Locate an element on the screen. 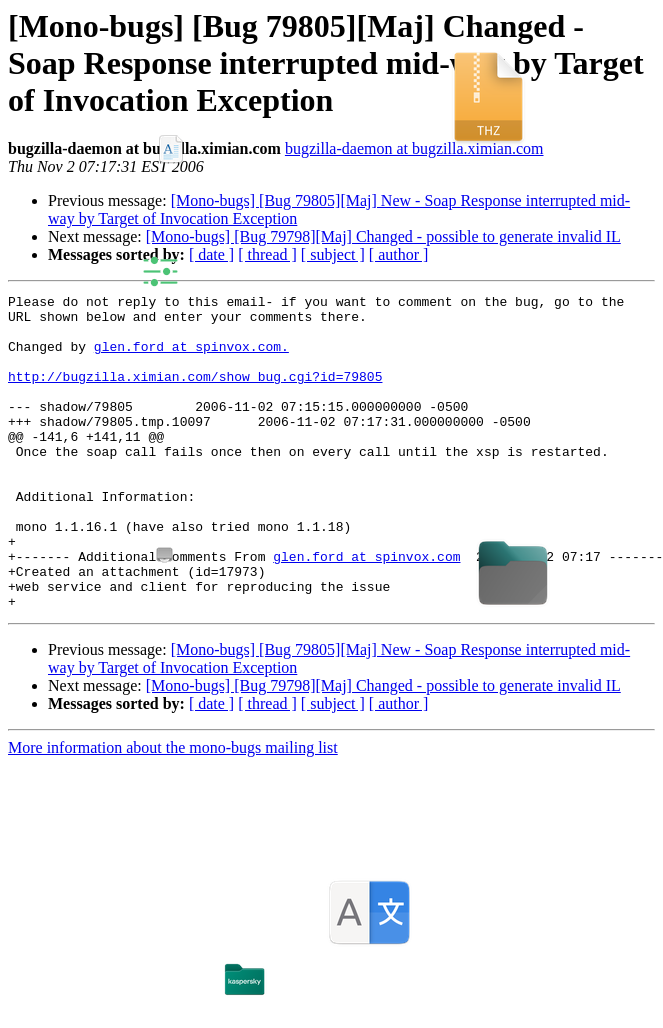 Image resolution: width=663 pixels, height=1028 pixels. access optical drive or disc reader is located at coordinates (164, 554).